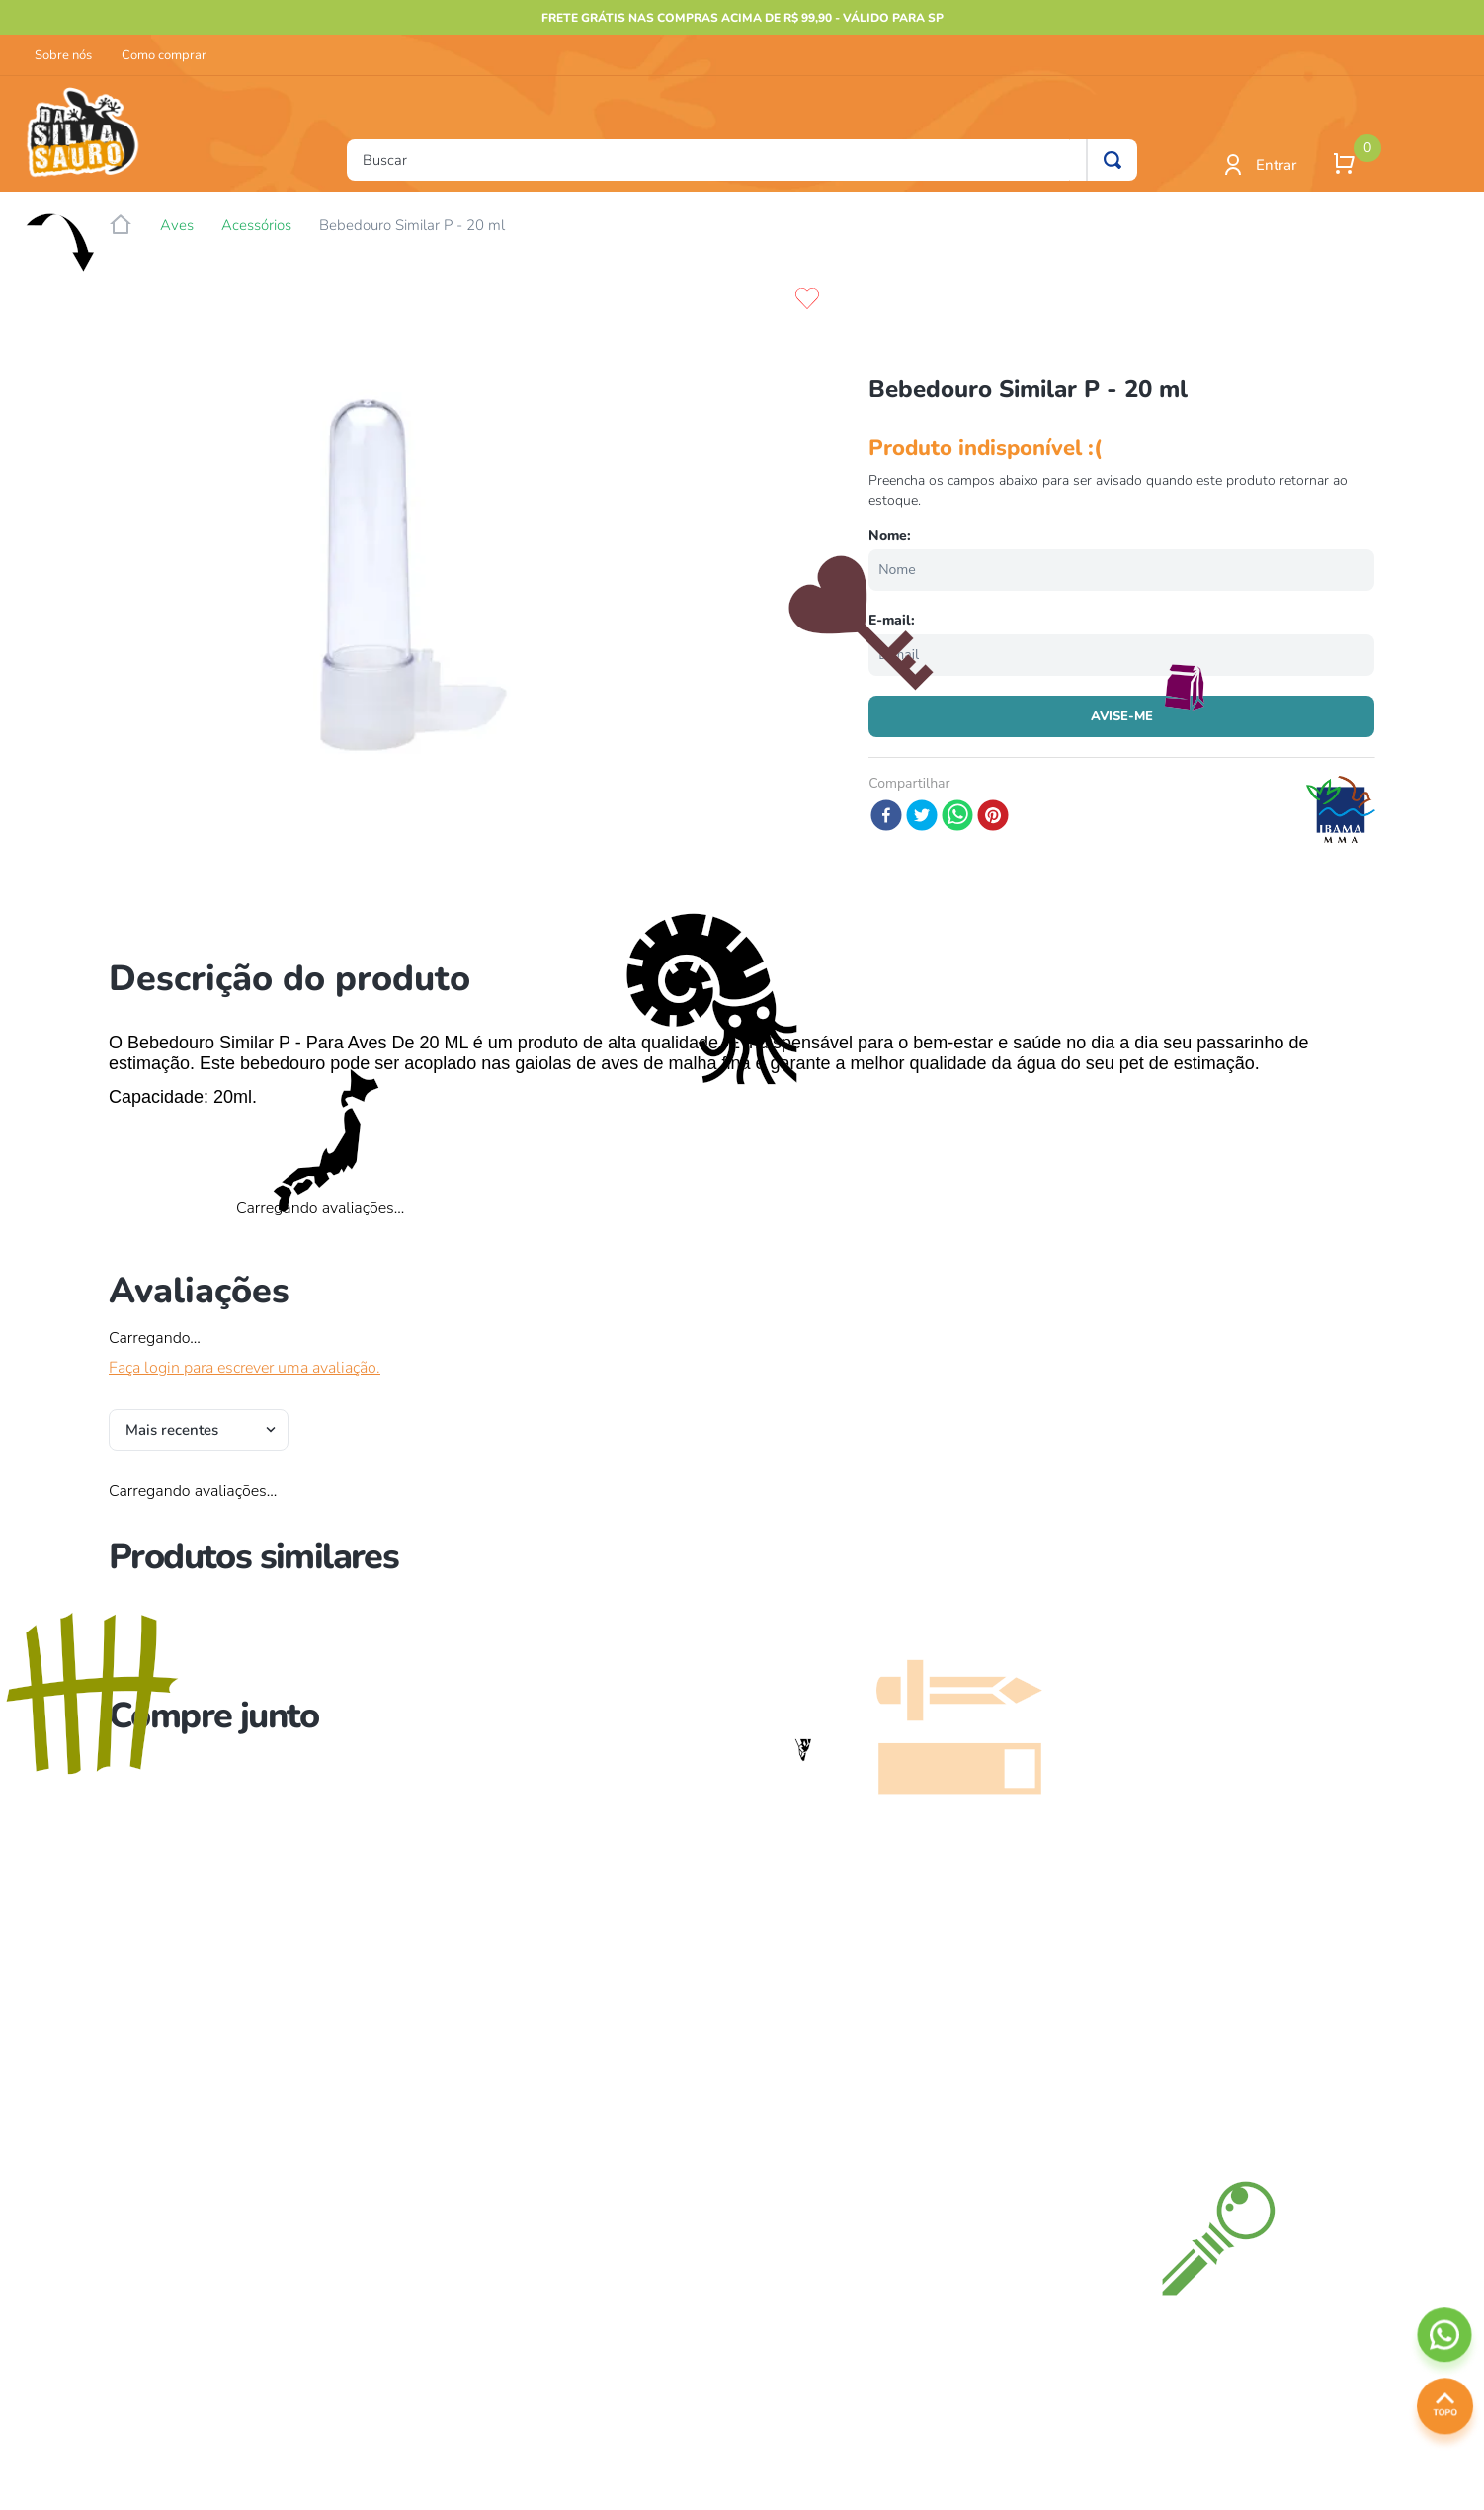 This screenshot has width=1484, height=2510. What do you see at coordinates (711, 999) in the screenshot?
I see `fossil or paleontology category indicator` at bounding box center [711, 999].